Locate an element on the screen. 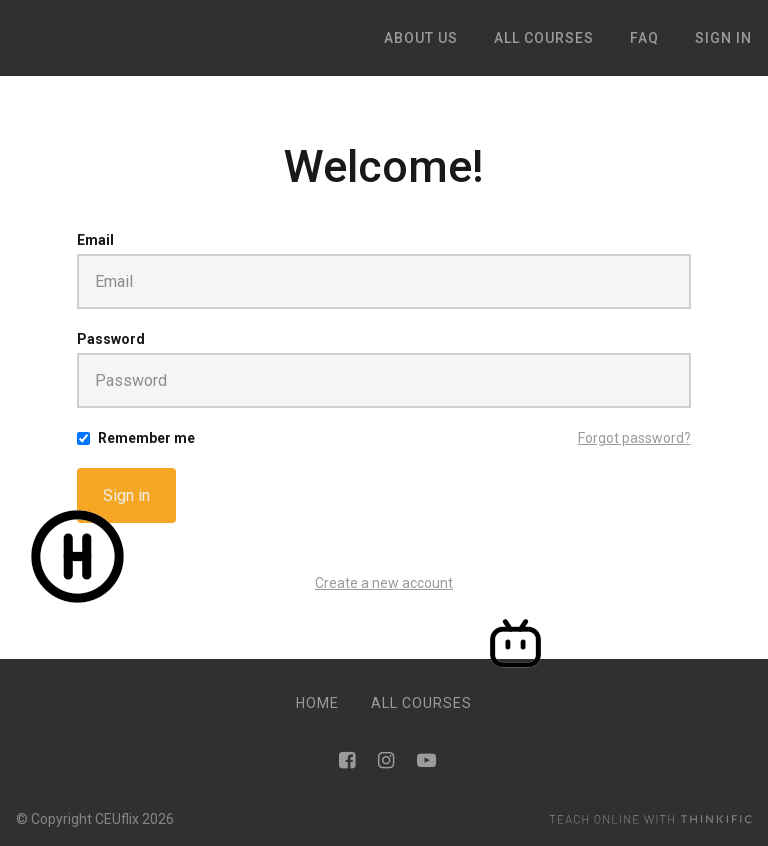  open bilibili video streaming app is located at coordinates (515, 644).